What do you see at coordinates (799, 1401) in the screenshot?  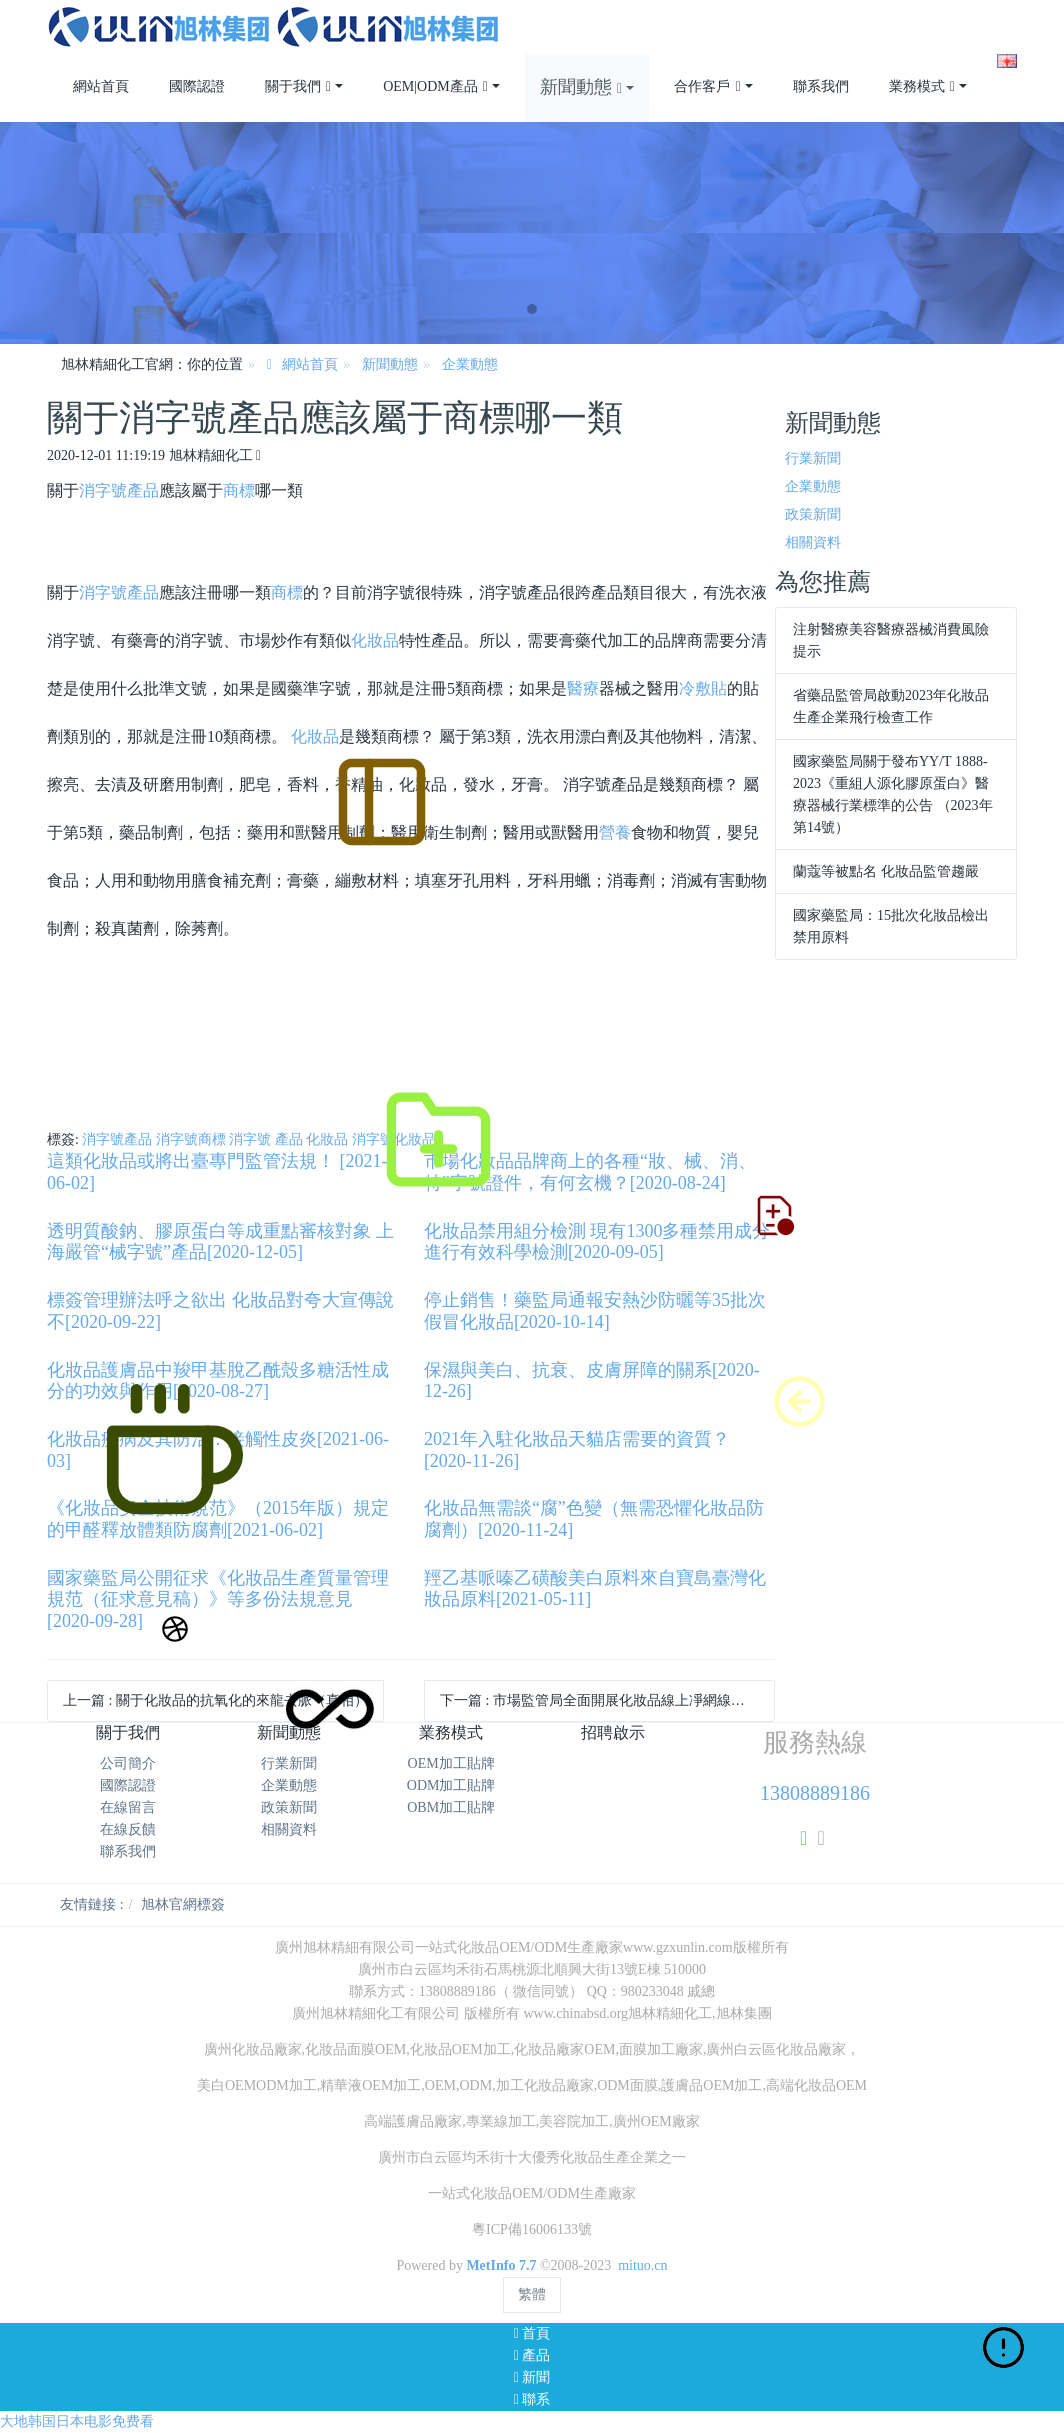 I see `go back to the previous screen` at bounding box center [799, 1401].